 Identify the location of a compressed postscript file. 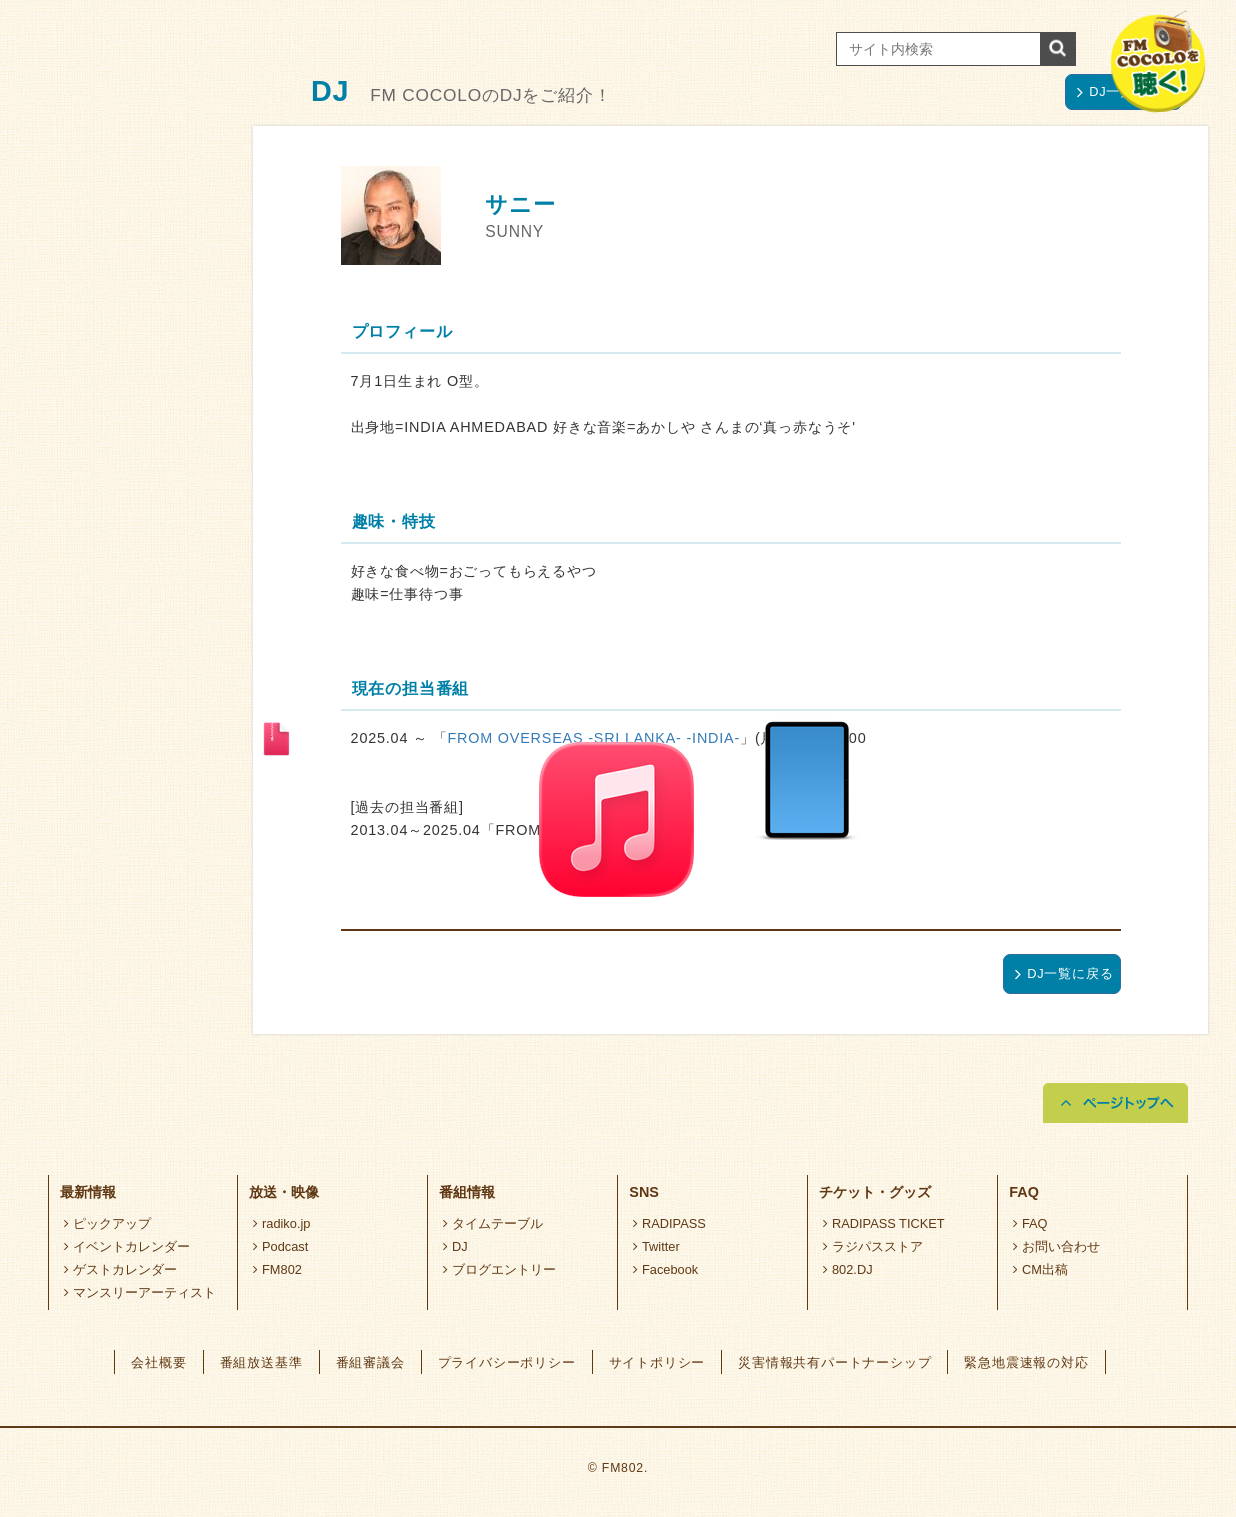
(276, 739).